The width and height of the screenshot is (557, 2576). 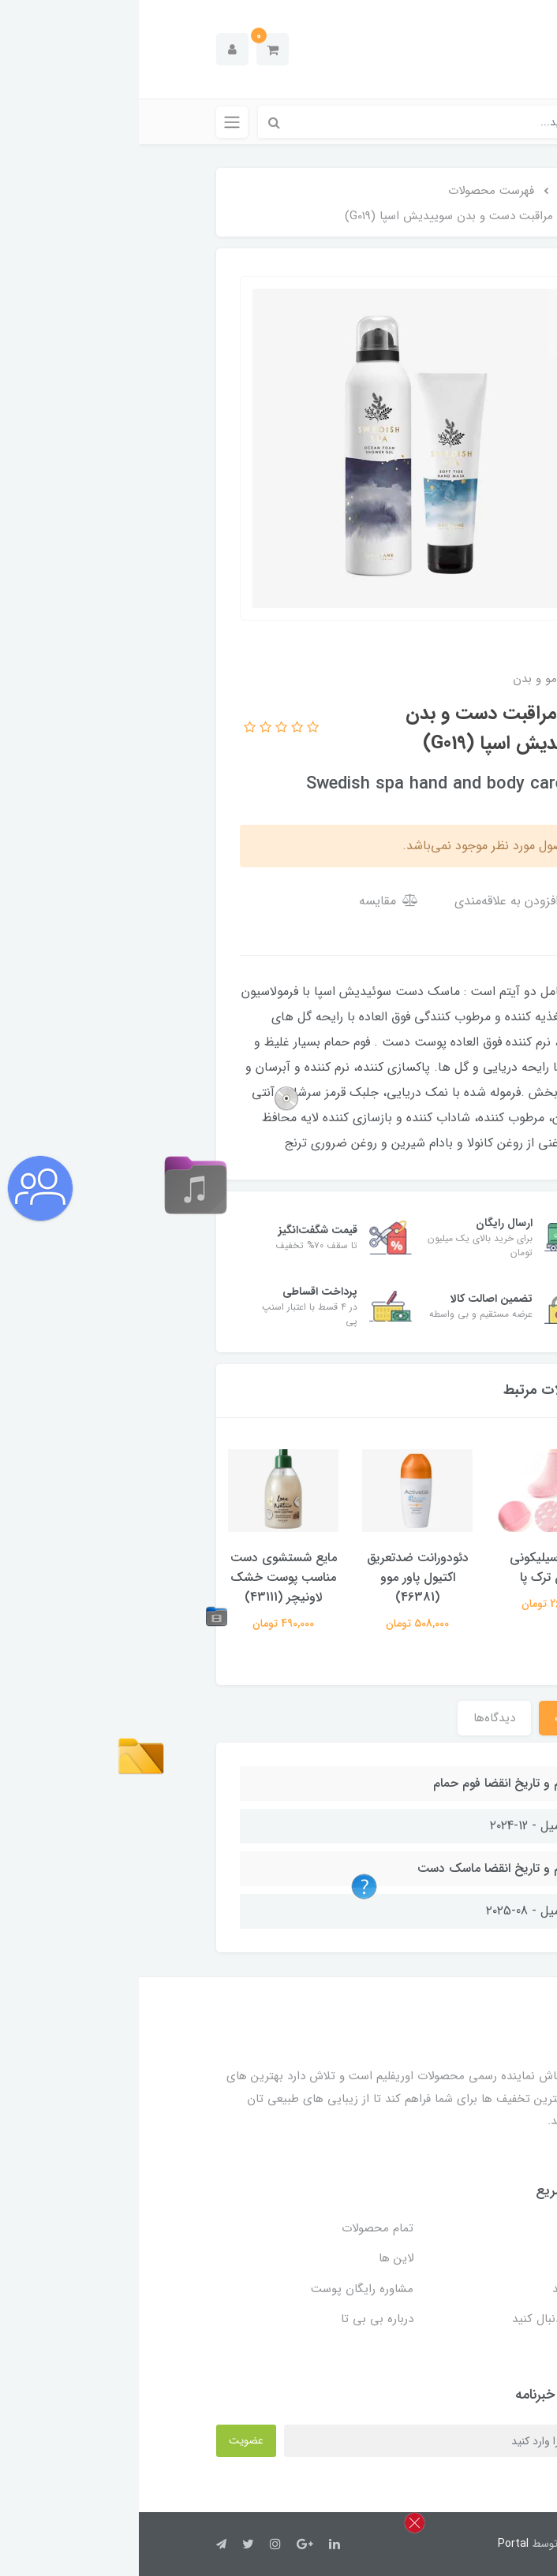 What do you see at coordinates (140, 1757) in the screenshot?
I see `open files folder` at bounding box center [140, 1757].